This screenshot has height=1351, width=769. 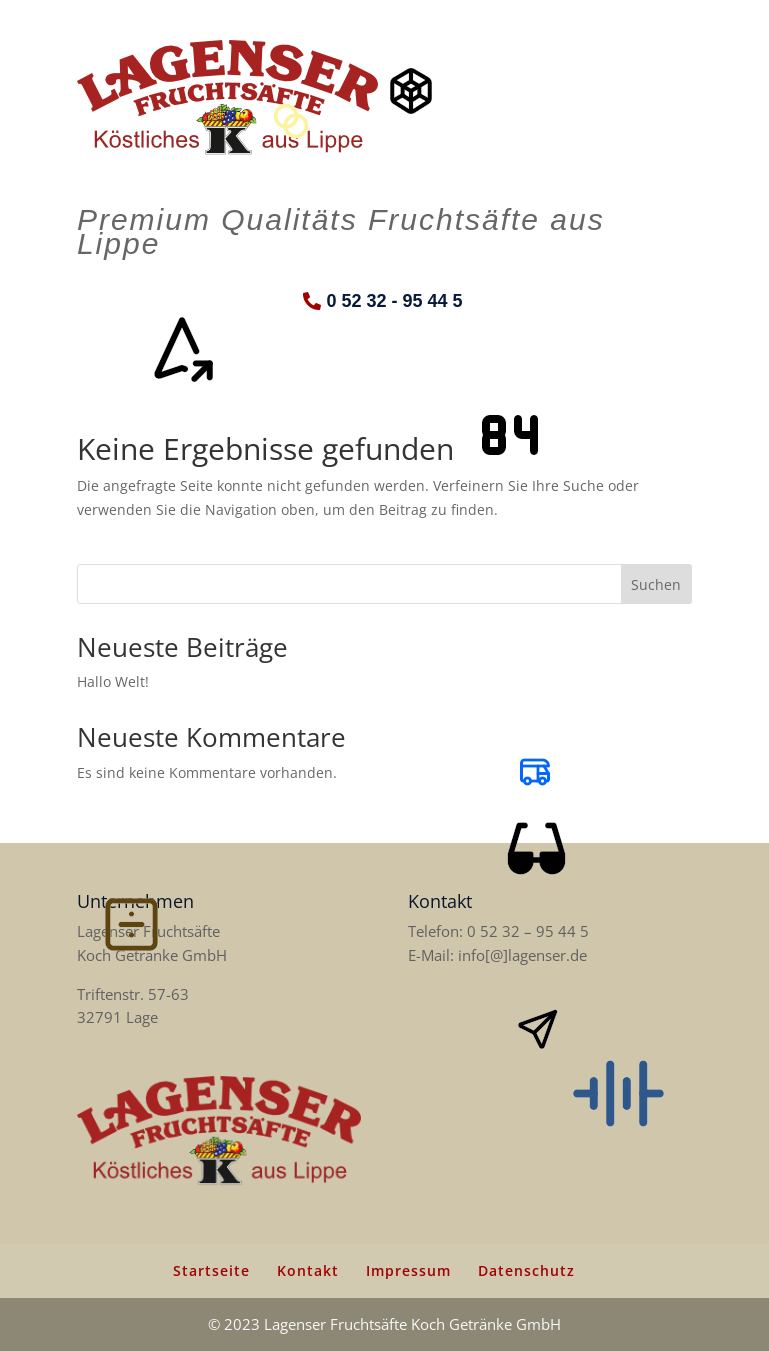 I want to click on open NetBeans IDE, so click(x=411, y=91).